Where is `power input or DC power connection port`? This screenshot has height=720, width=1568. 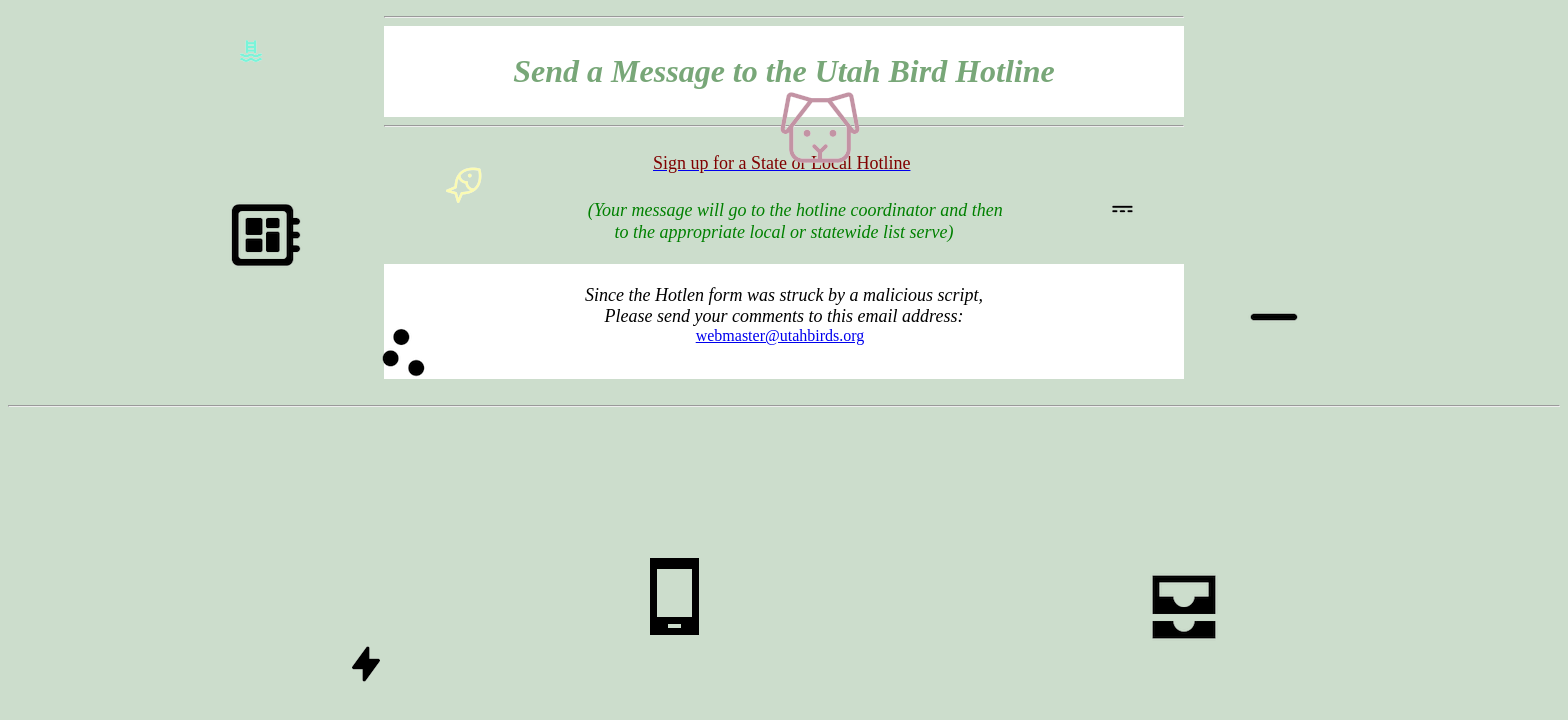
power input or DC power connection port is located at coordinates (1123, 209).